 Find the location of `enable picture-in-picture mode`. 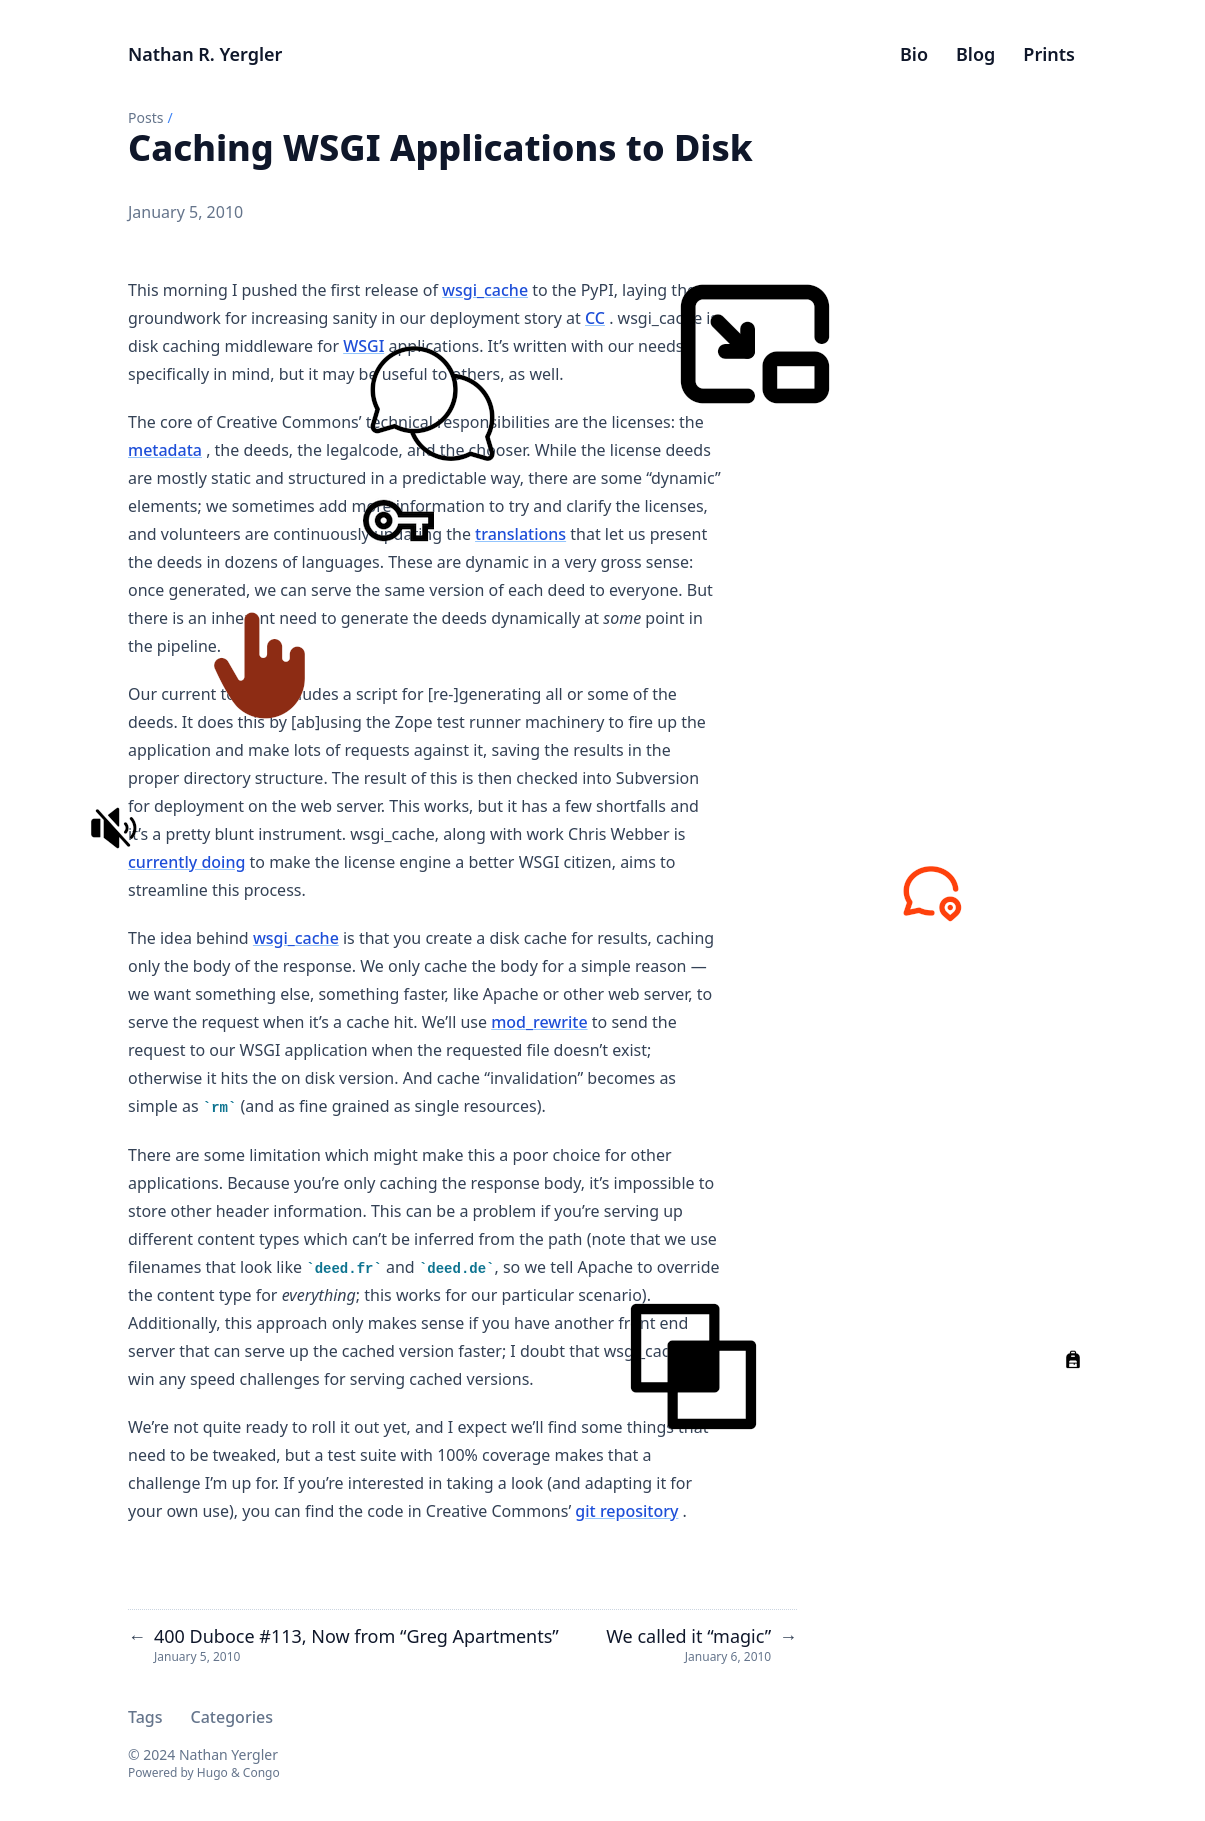

enable picture-in-picture mode is located at coordinates (755, 344).